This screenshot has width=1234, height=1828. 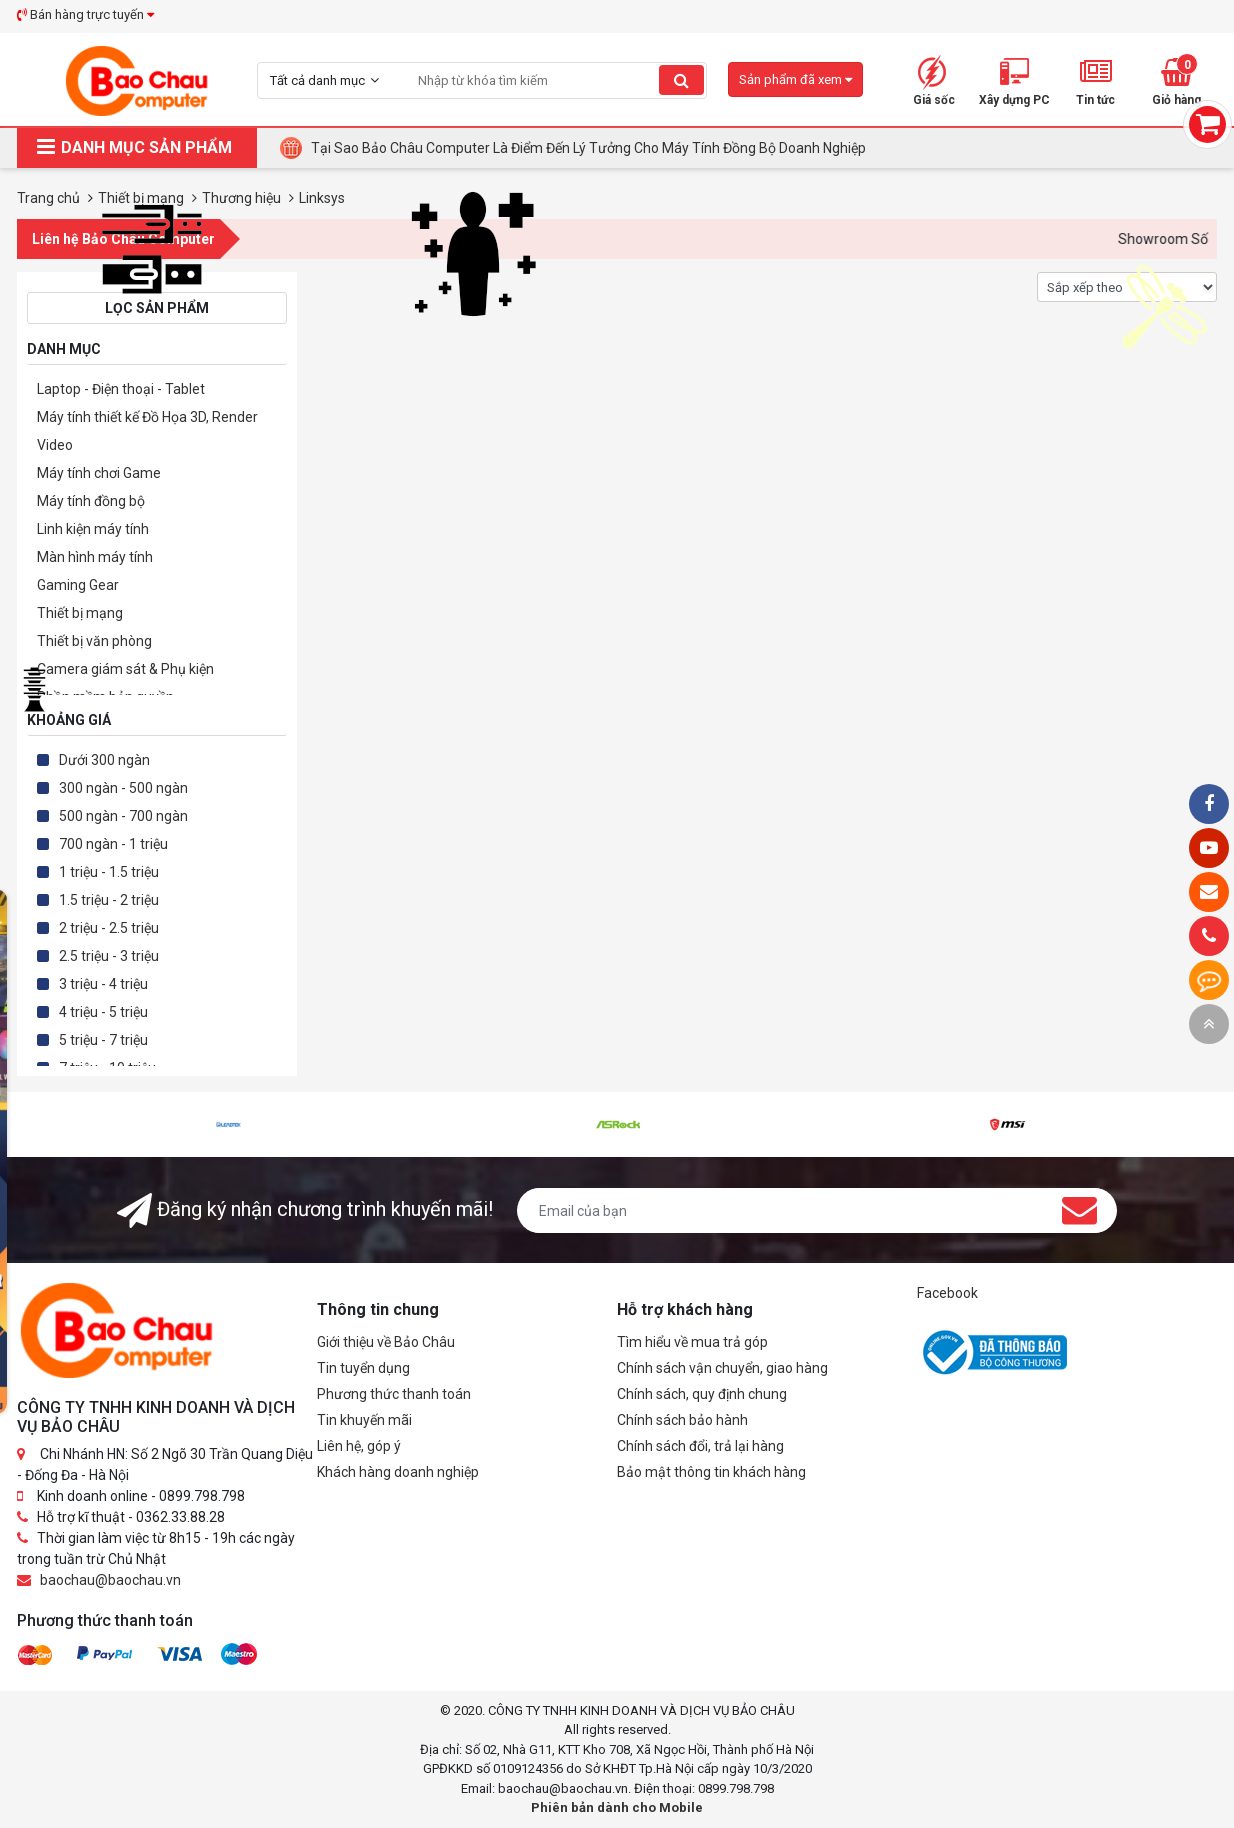 What do you see at coordinates (473, 254) in the screenshot?
I see `activate healing ability or spell` at bounding box center [473, 254].